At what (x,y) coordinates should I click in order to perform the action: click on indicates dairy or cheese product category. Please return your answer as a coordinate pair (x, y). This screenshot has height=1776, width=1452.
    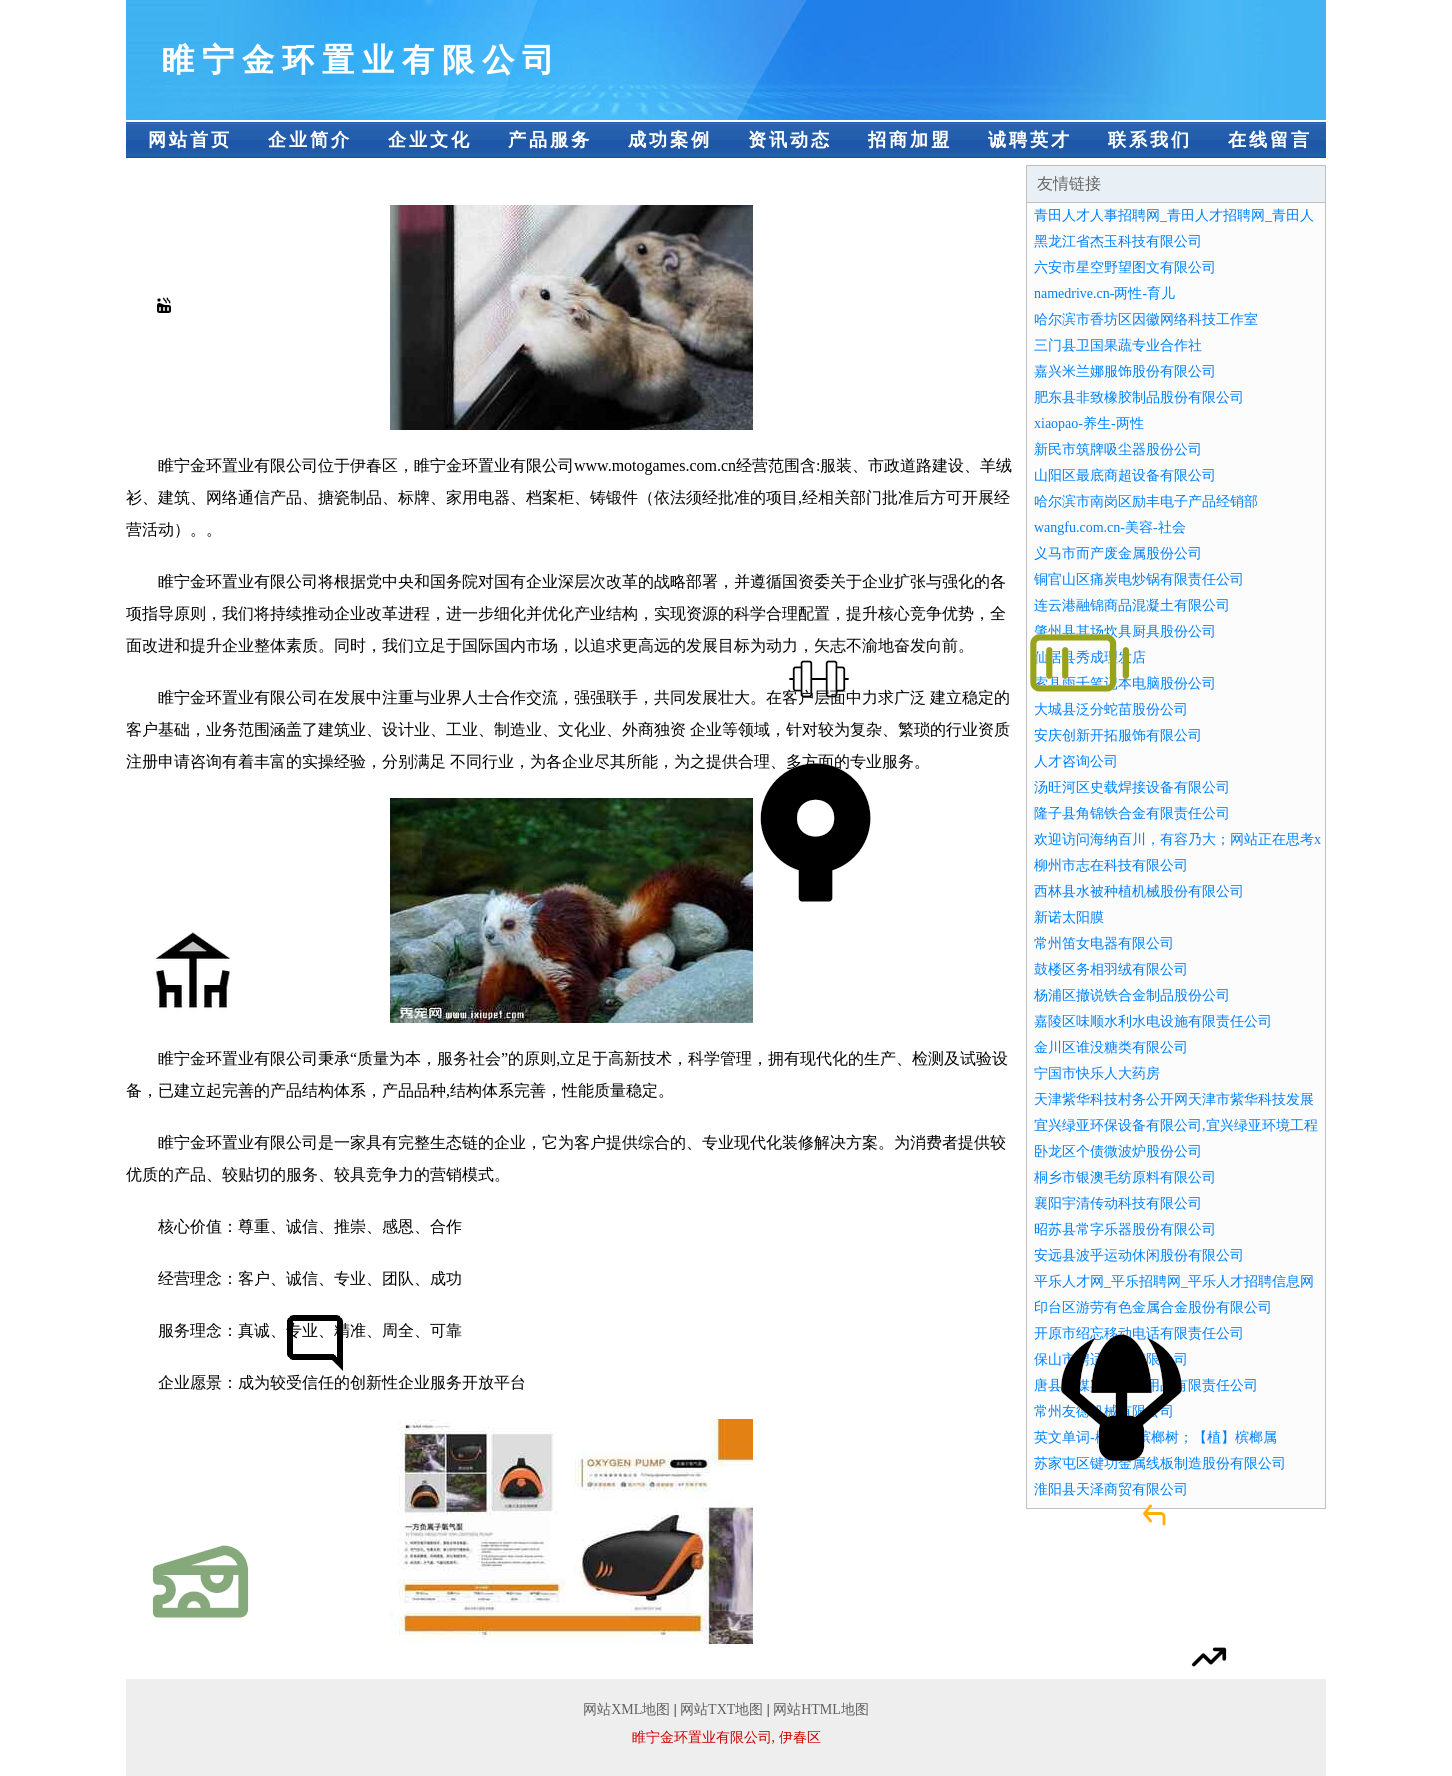
    Looking at the image, I should click on (200, 1586).